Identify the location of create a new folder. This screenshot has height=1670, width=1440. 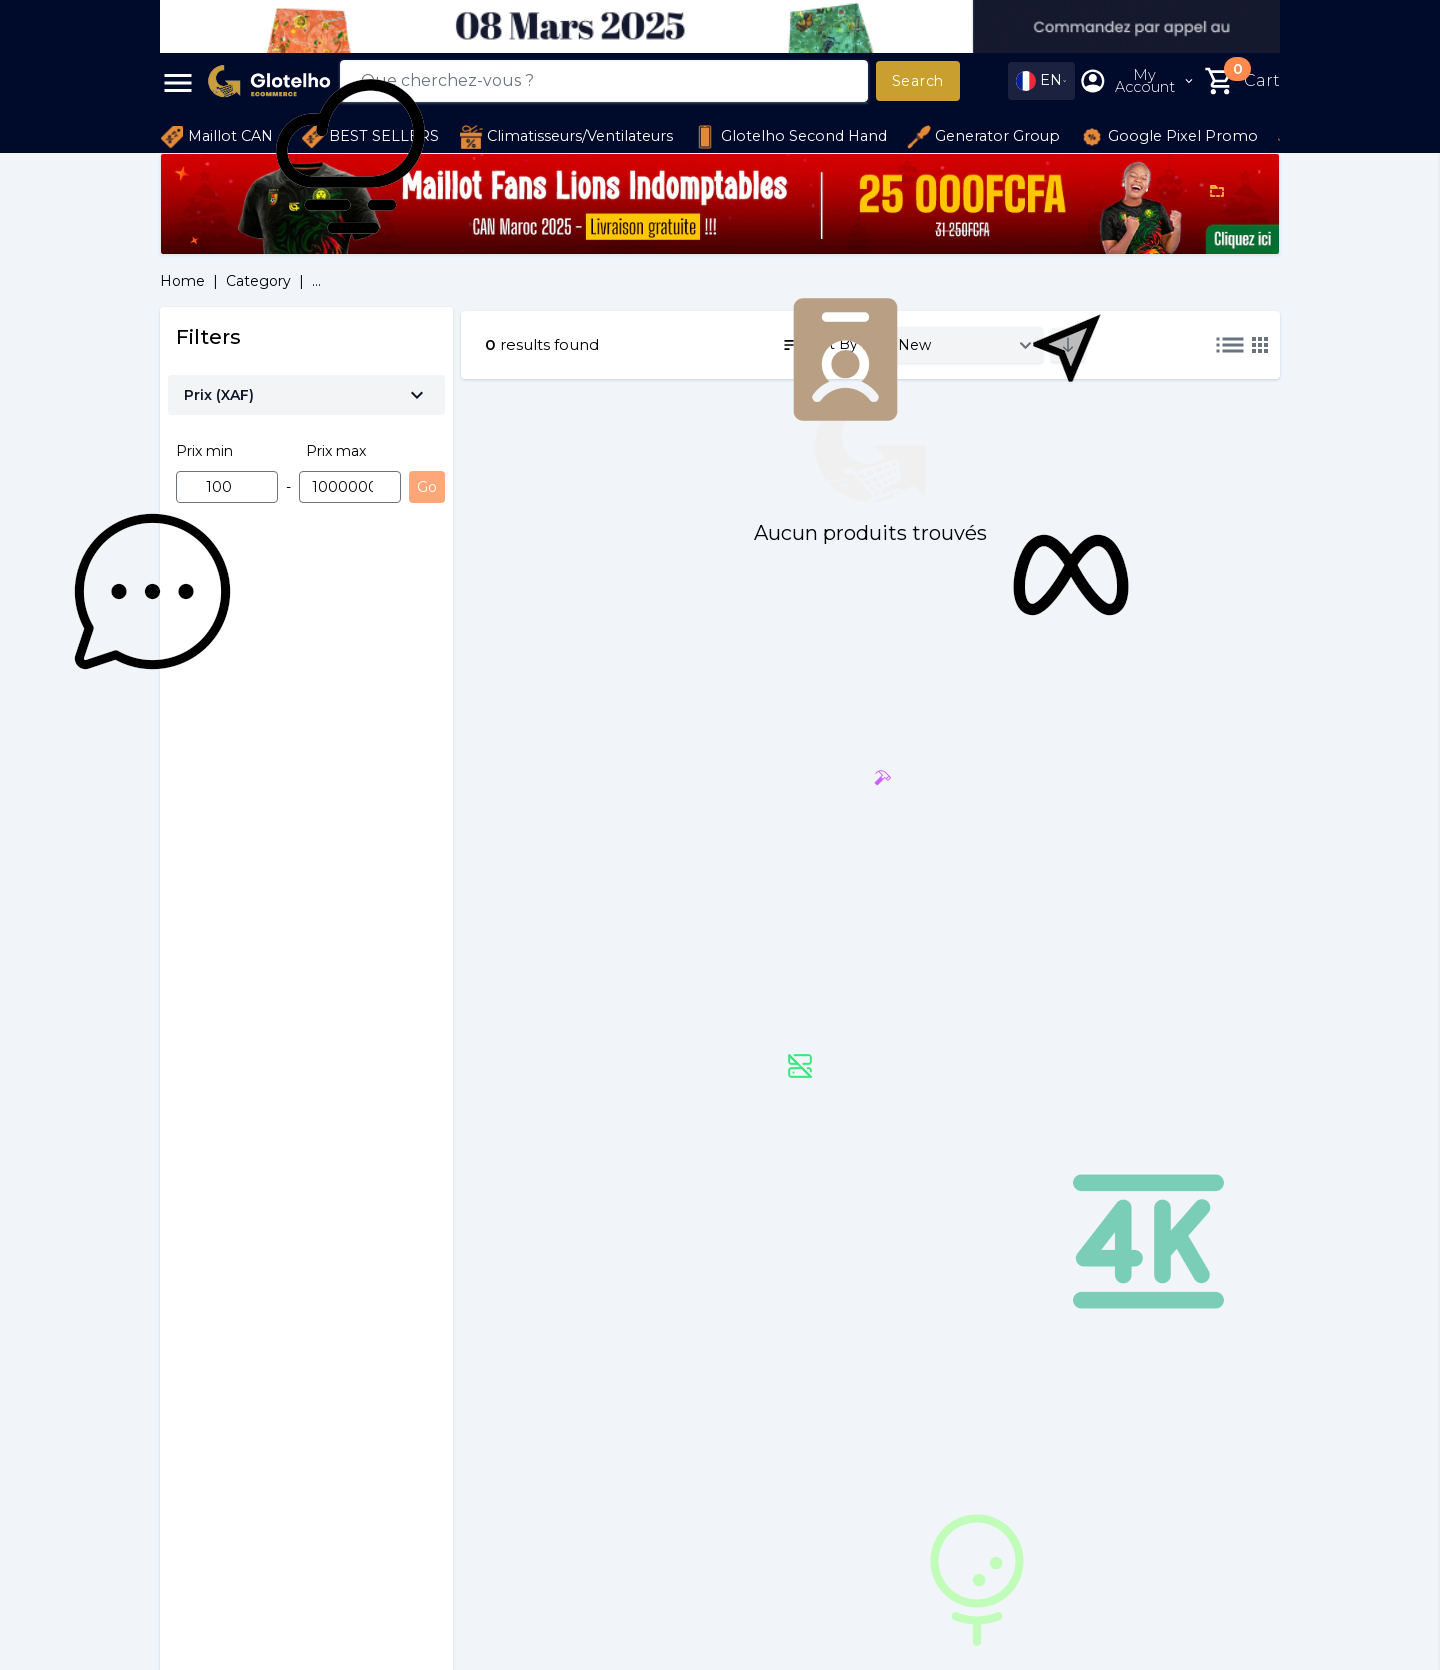
(1217, 191).